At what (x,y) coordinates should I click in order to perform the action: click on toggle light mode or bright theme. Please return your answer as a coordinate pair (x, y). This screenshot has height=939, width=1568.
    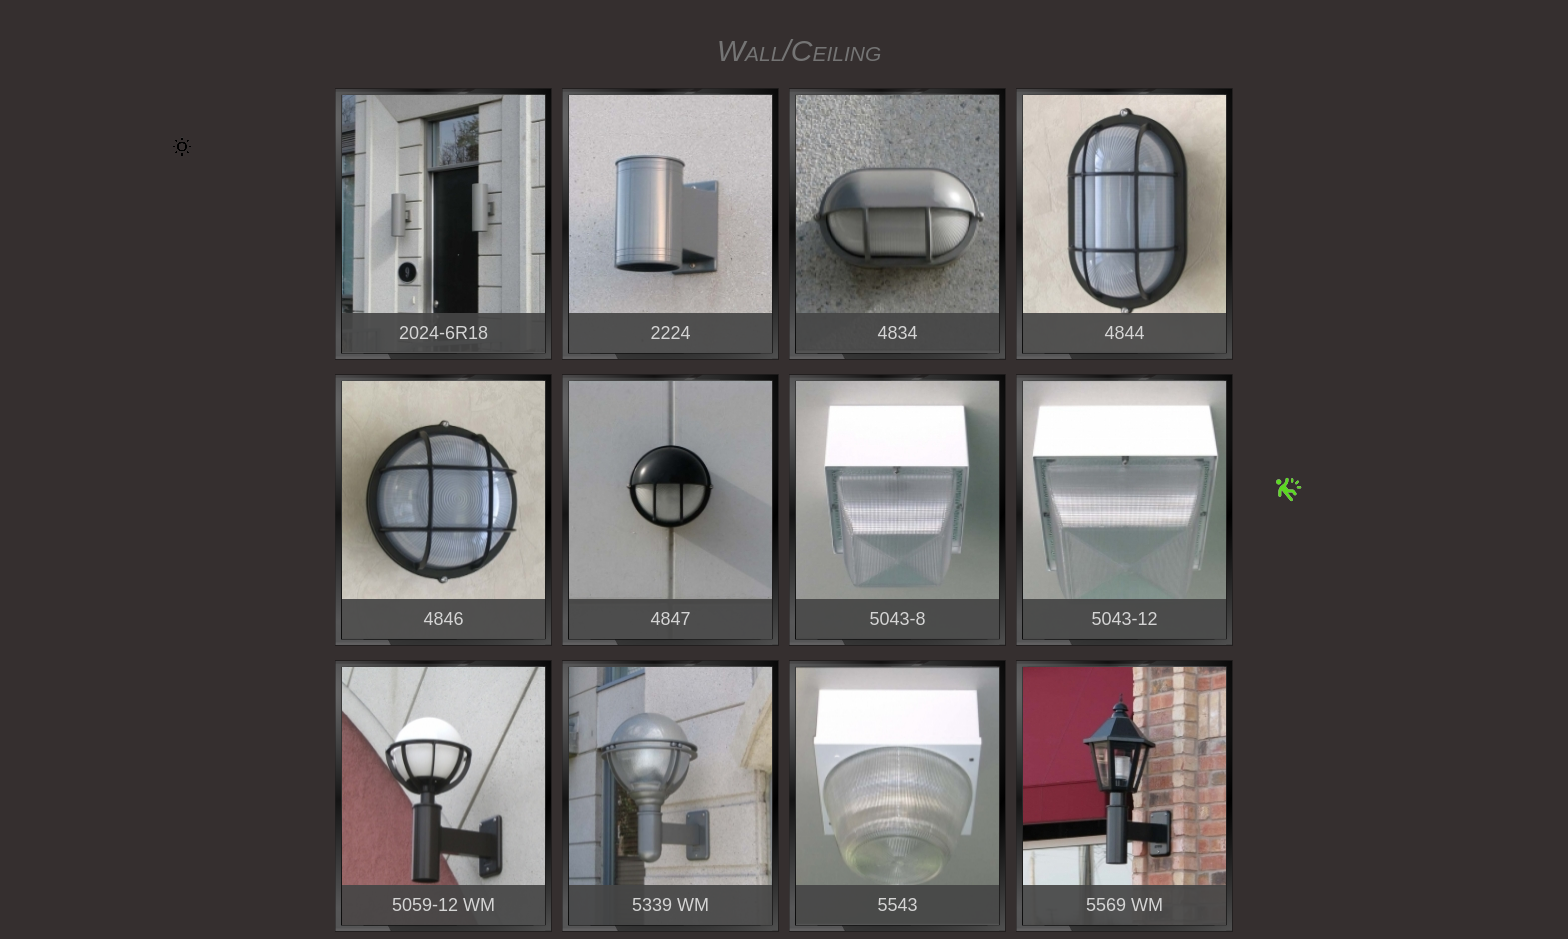
    Looking at the image, I should click on (182, 147).